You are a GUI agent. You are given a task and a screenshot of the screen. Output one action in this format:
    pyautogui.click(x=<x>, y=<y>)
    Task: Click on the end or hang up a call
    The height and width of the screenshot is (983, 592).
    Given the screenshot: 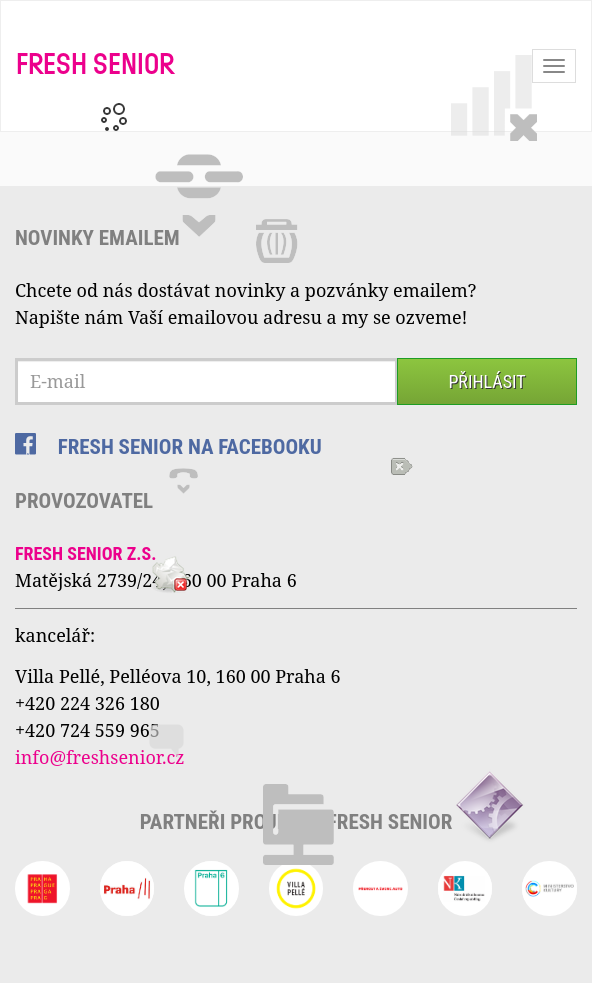 What is the action you would take?
    pyautogui.click(x=183, y=478)
    